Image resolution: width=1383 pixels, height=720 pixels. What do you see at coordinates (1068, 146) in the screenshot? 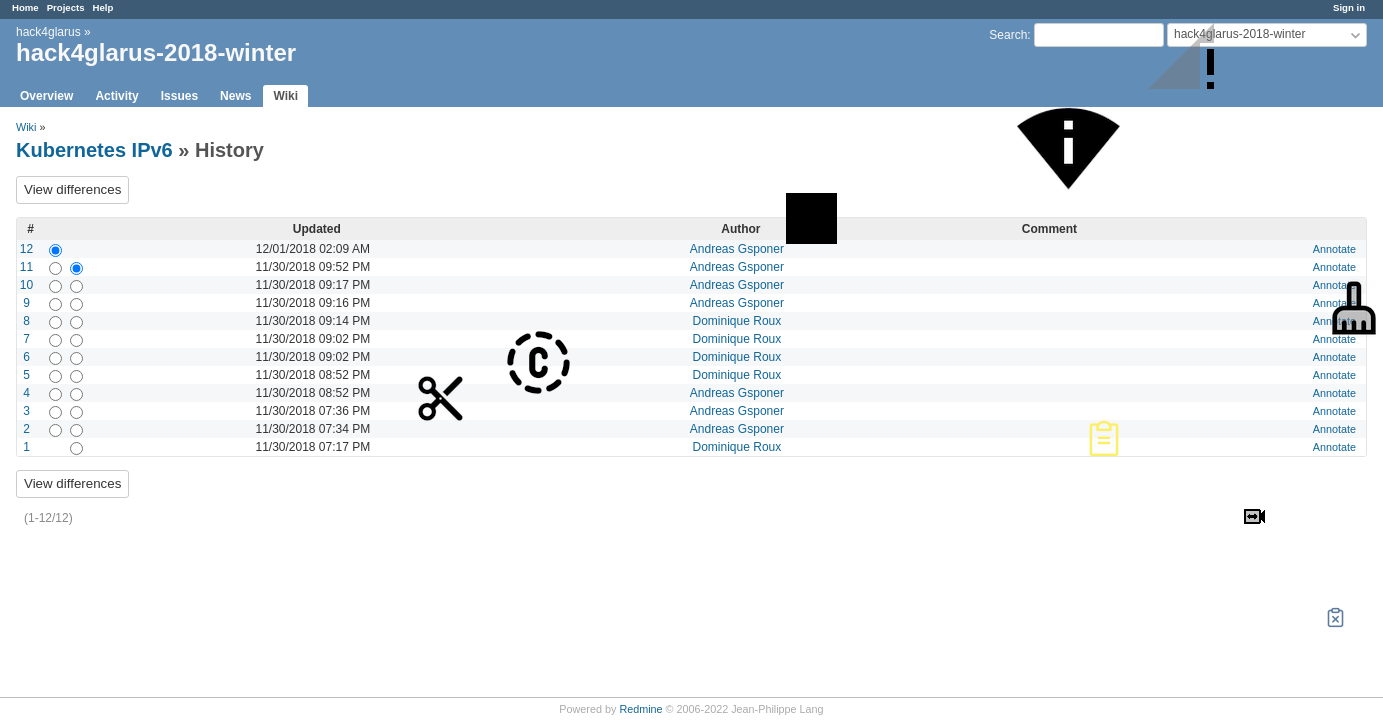
I see `view wifi network information` at bounding box center [1068, 146].